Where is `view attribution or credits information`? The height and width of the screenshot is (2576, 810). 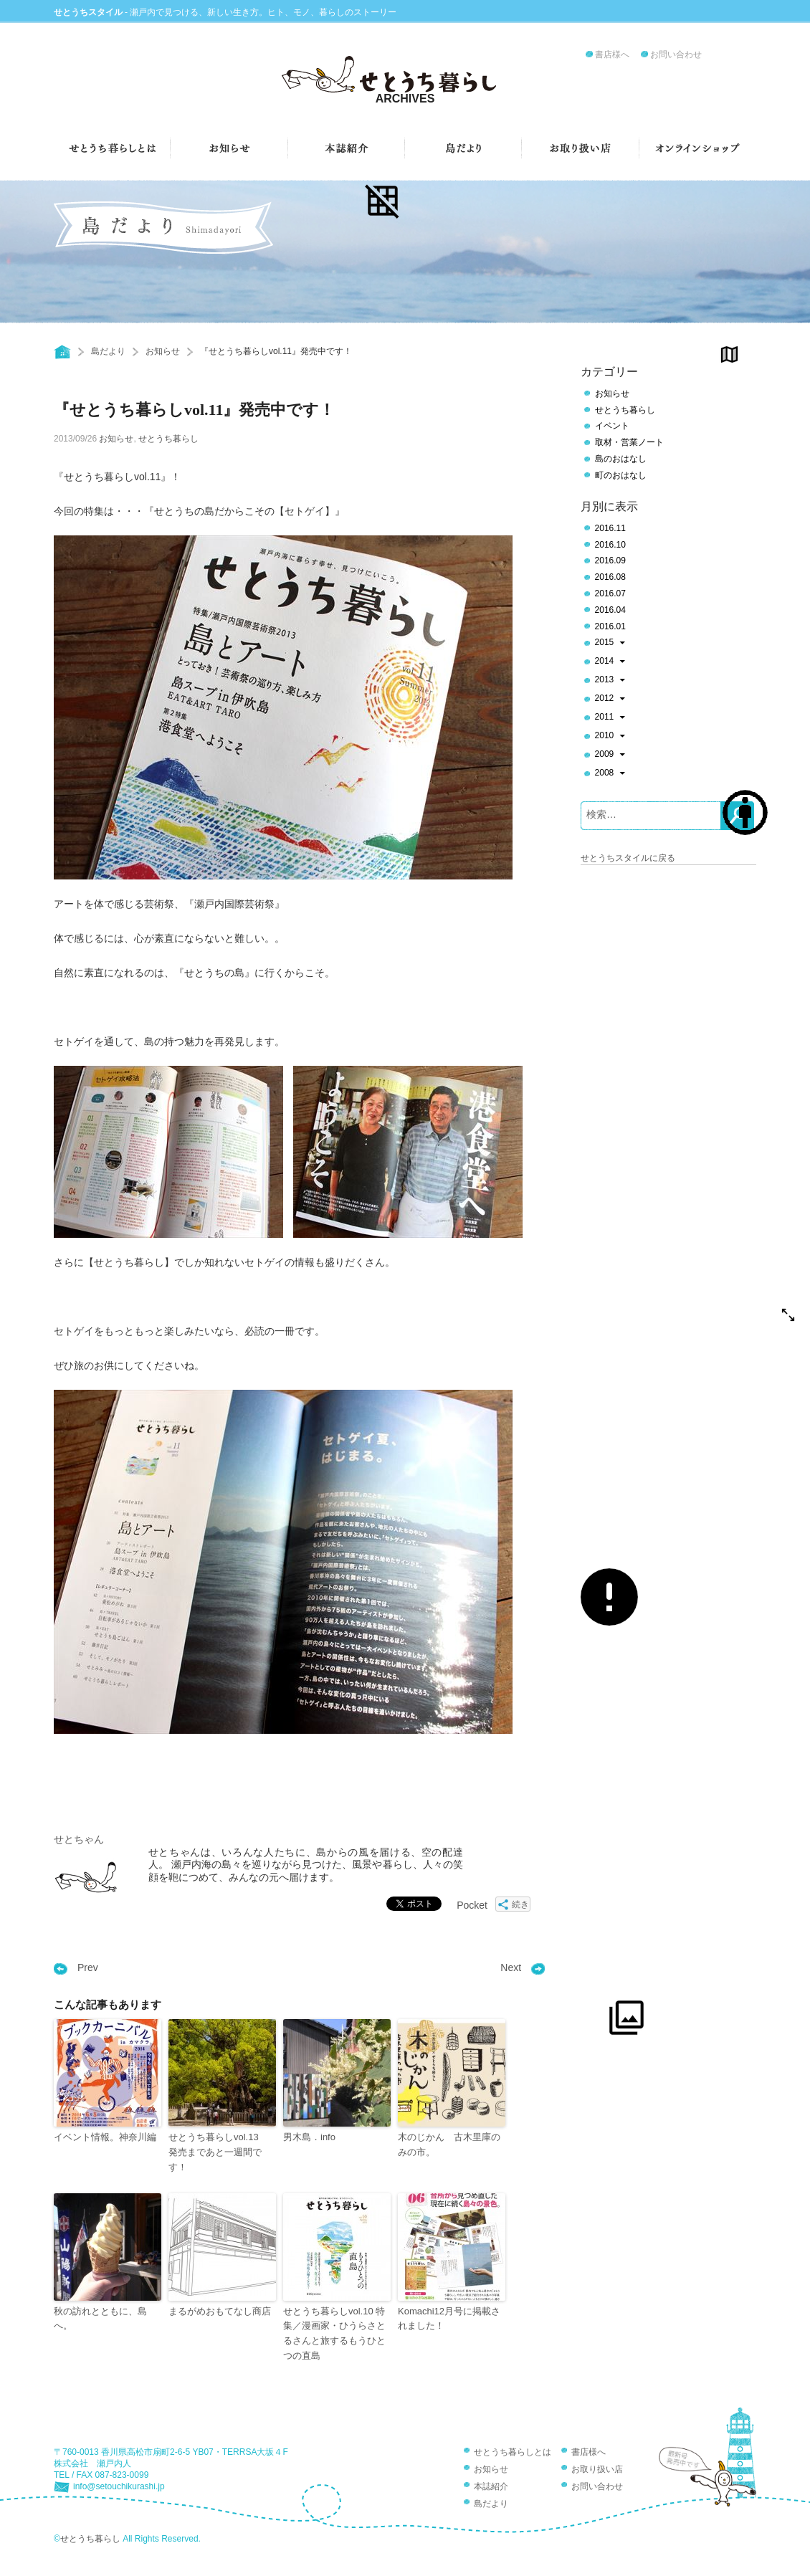
view attribution or credits information is located at coordinates (745, 812).